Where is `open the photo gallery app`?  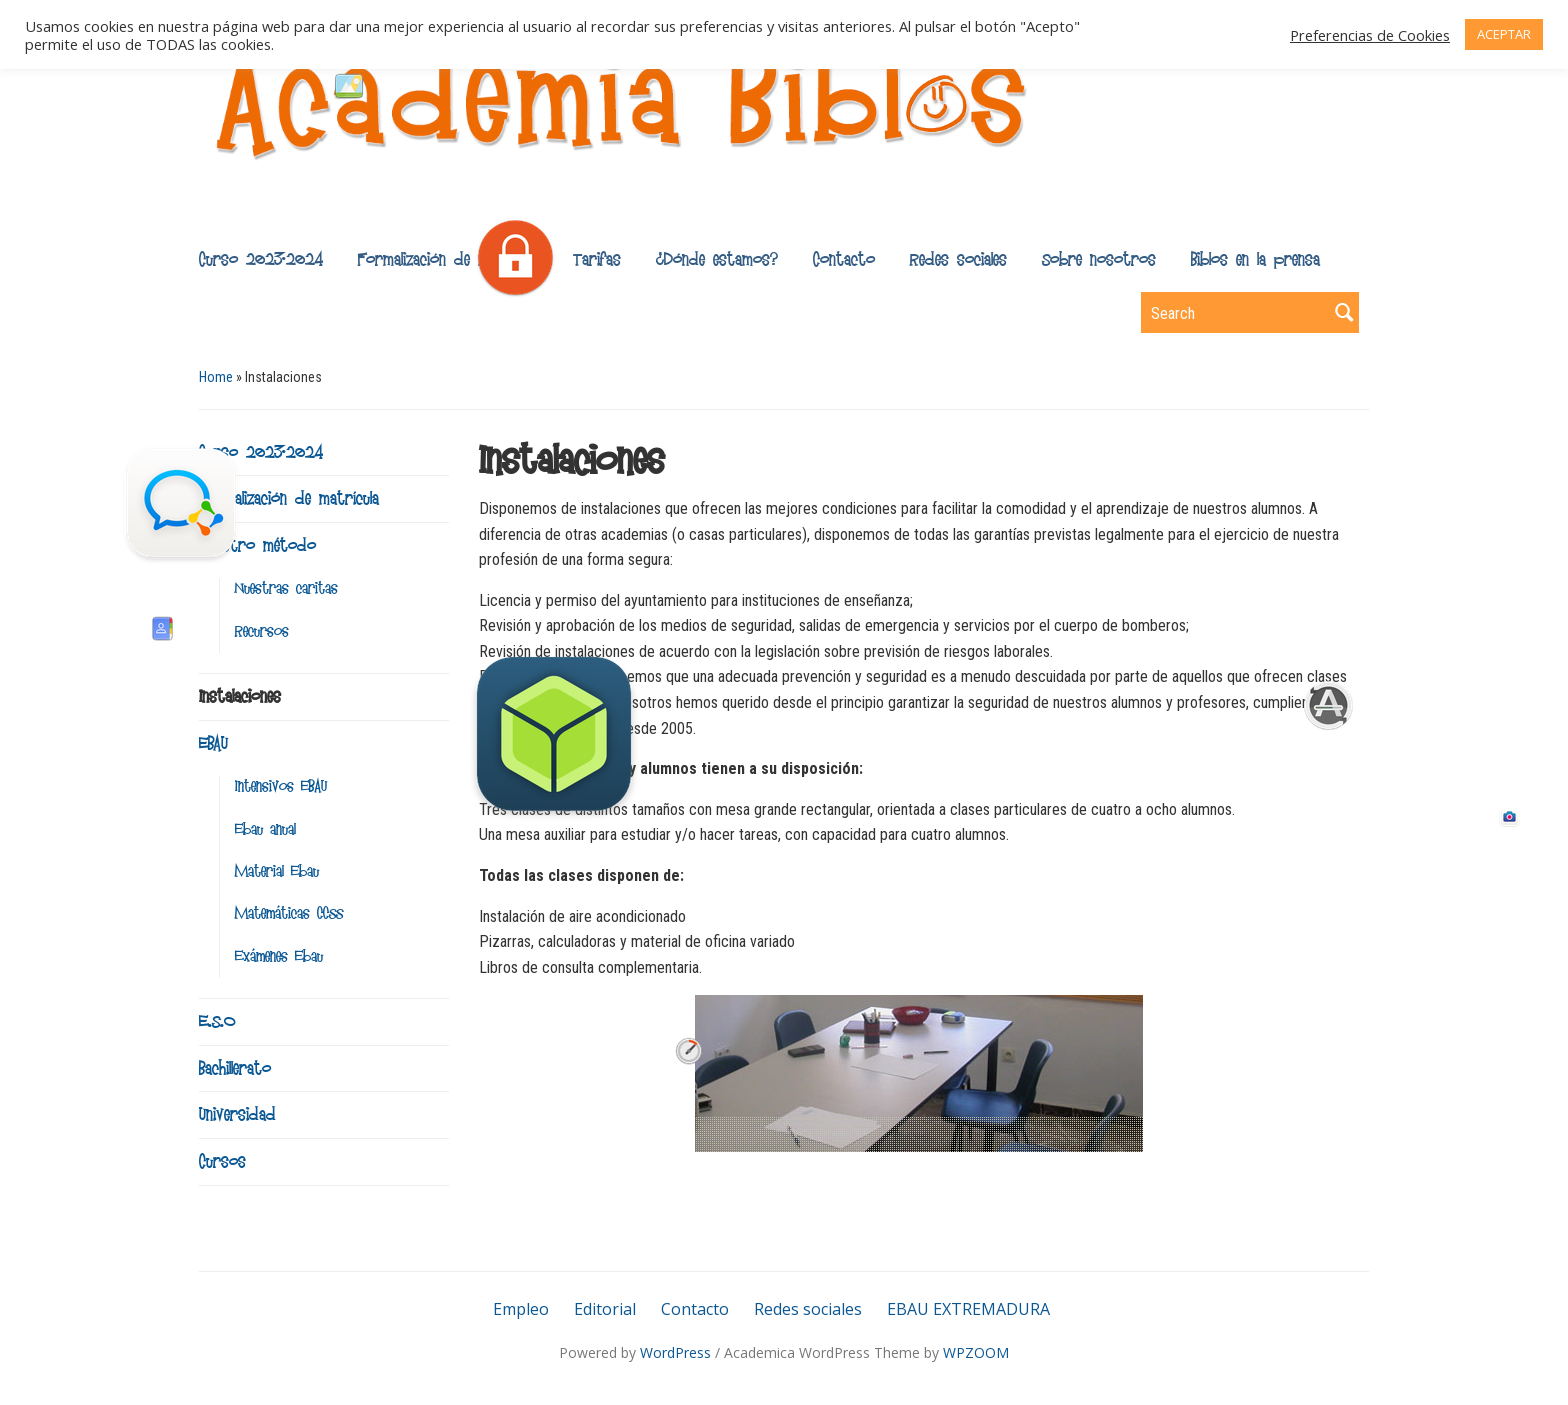
open the photo gallery app is located at coordinates (349, 86).